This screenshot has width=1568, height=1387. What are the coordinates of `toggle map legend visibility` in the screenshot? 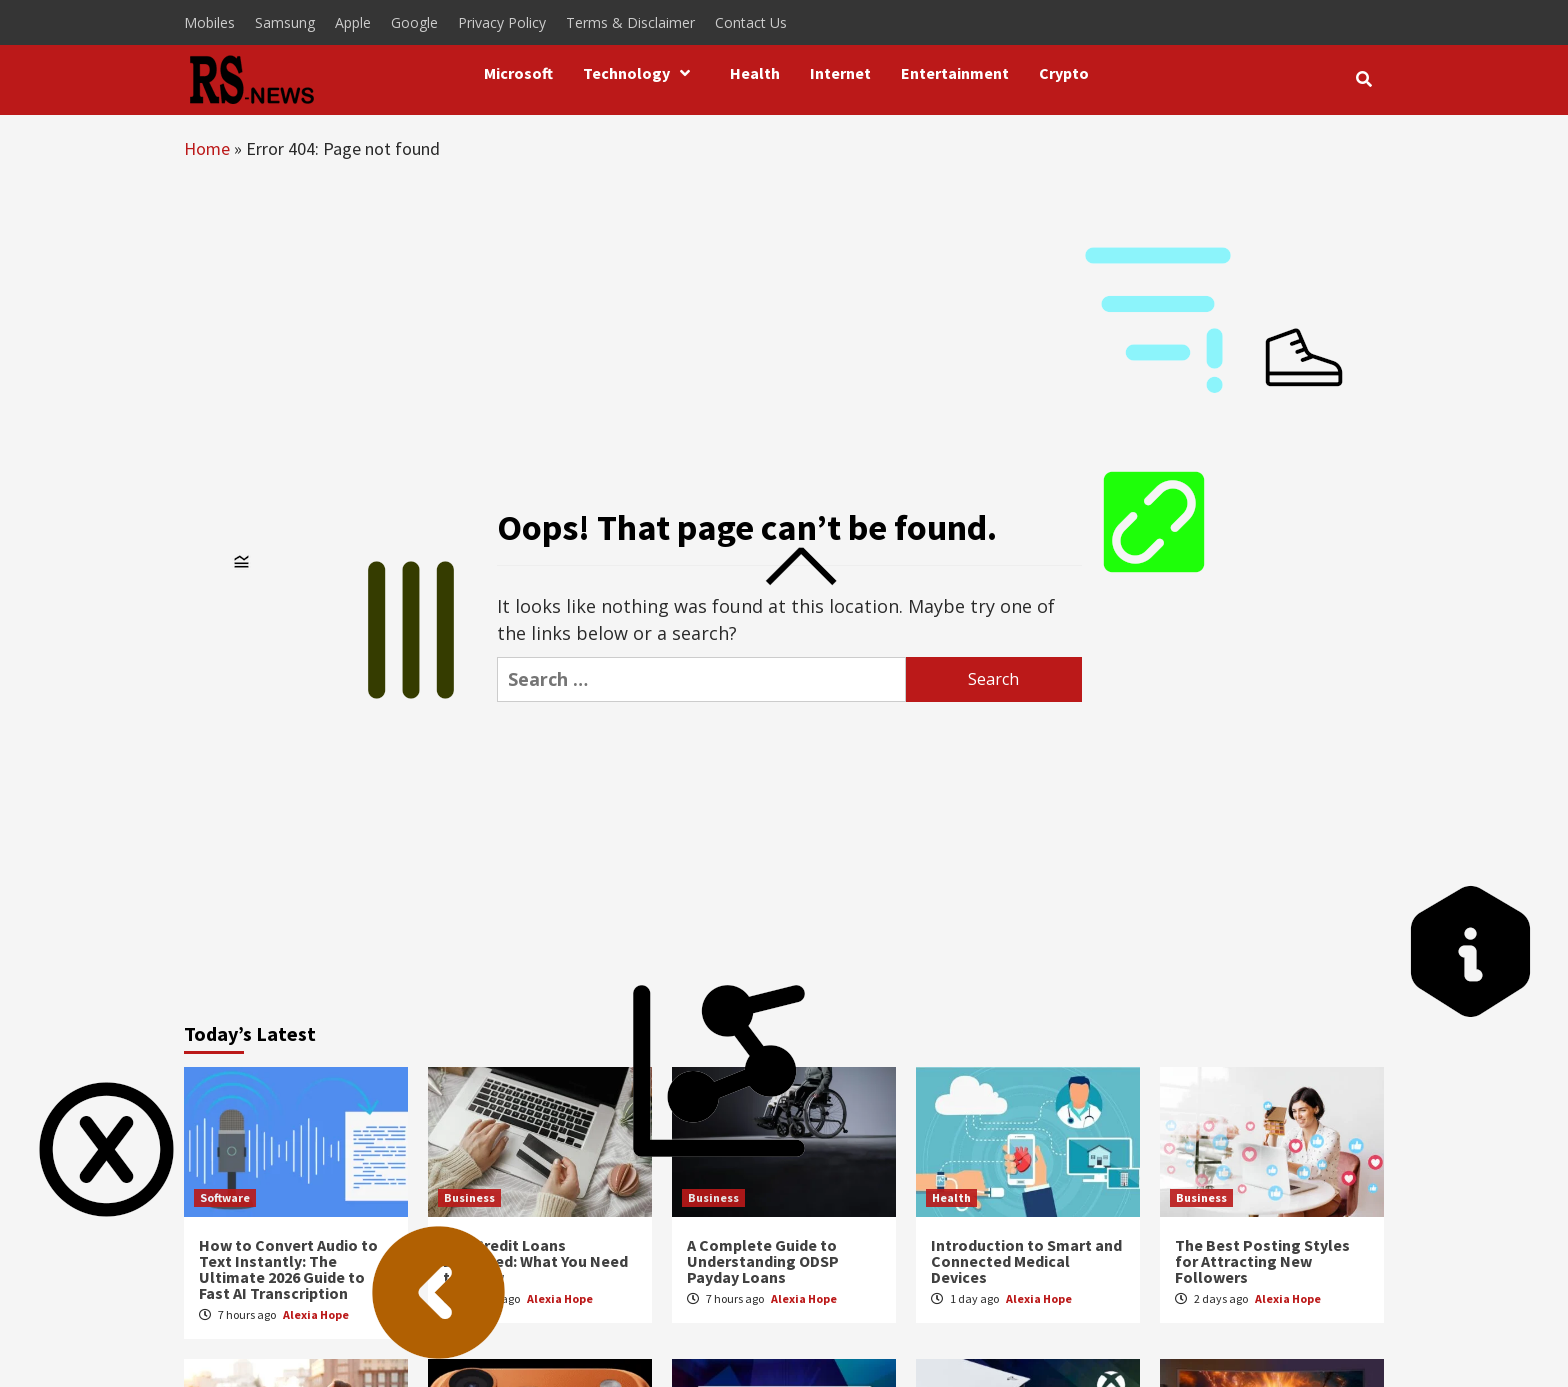 It's located at (241, 561).